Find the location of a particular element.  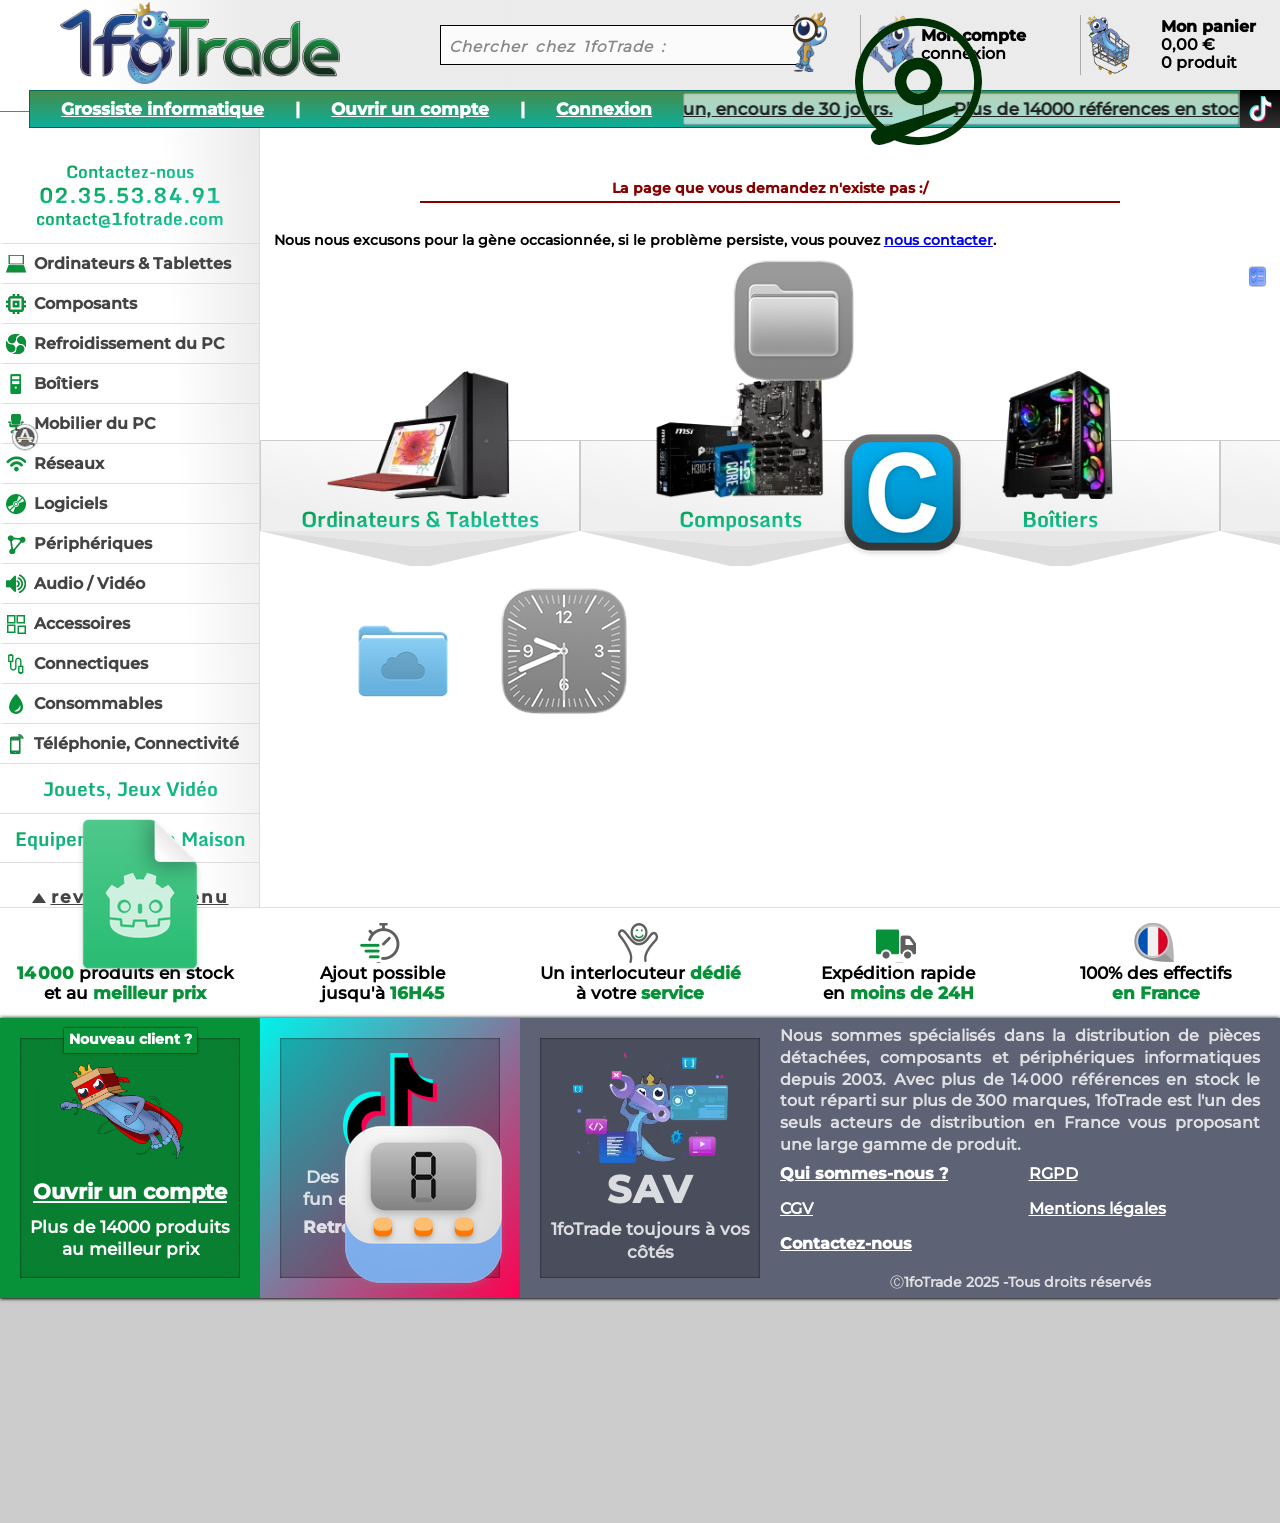

access cloud-synced files and folders is located at coordinates (403, 661).